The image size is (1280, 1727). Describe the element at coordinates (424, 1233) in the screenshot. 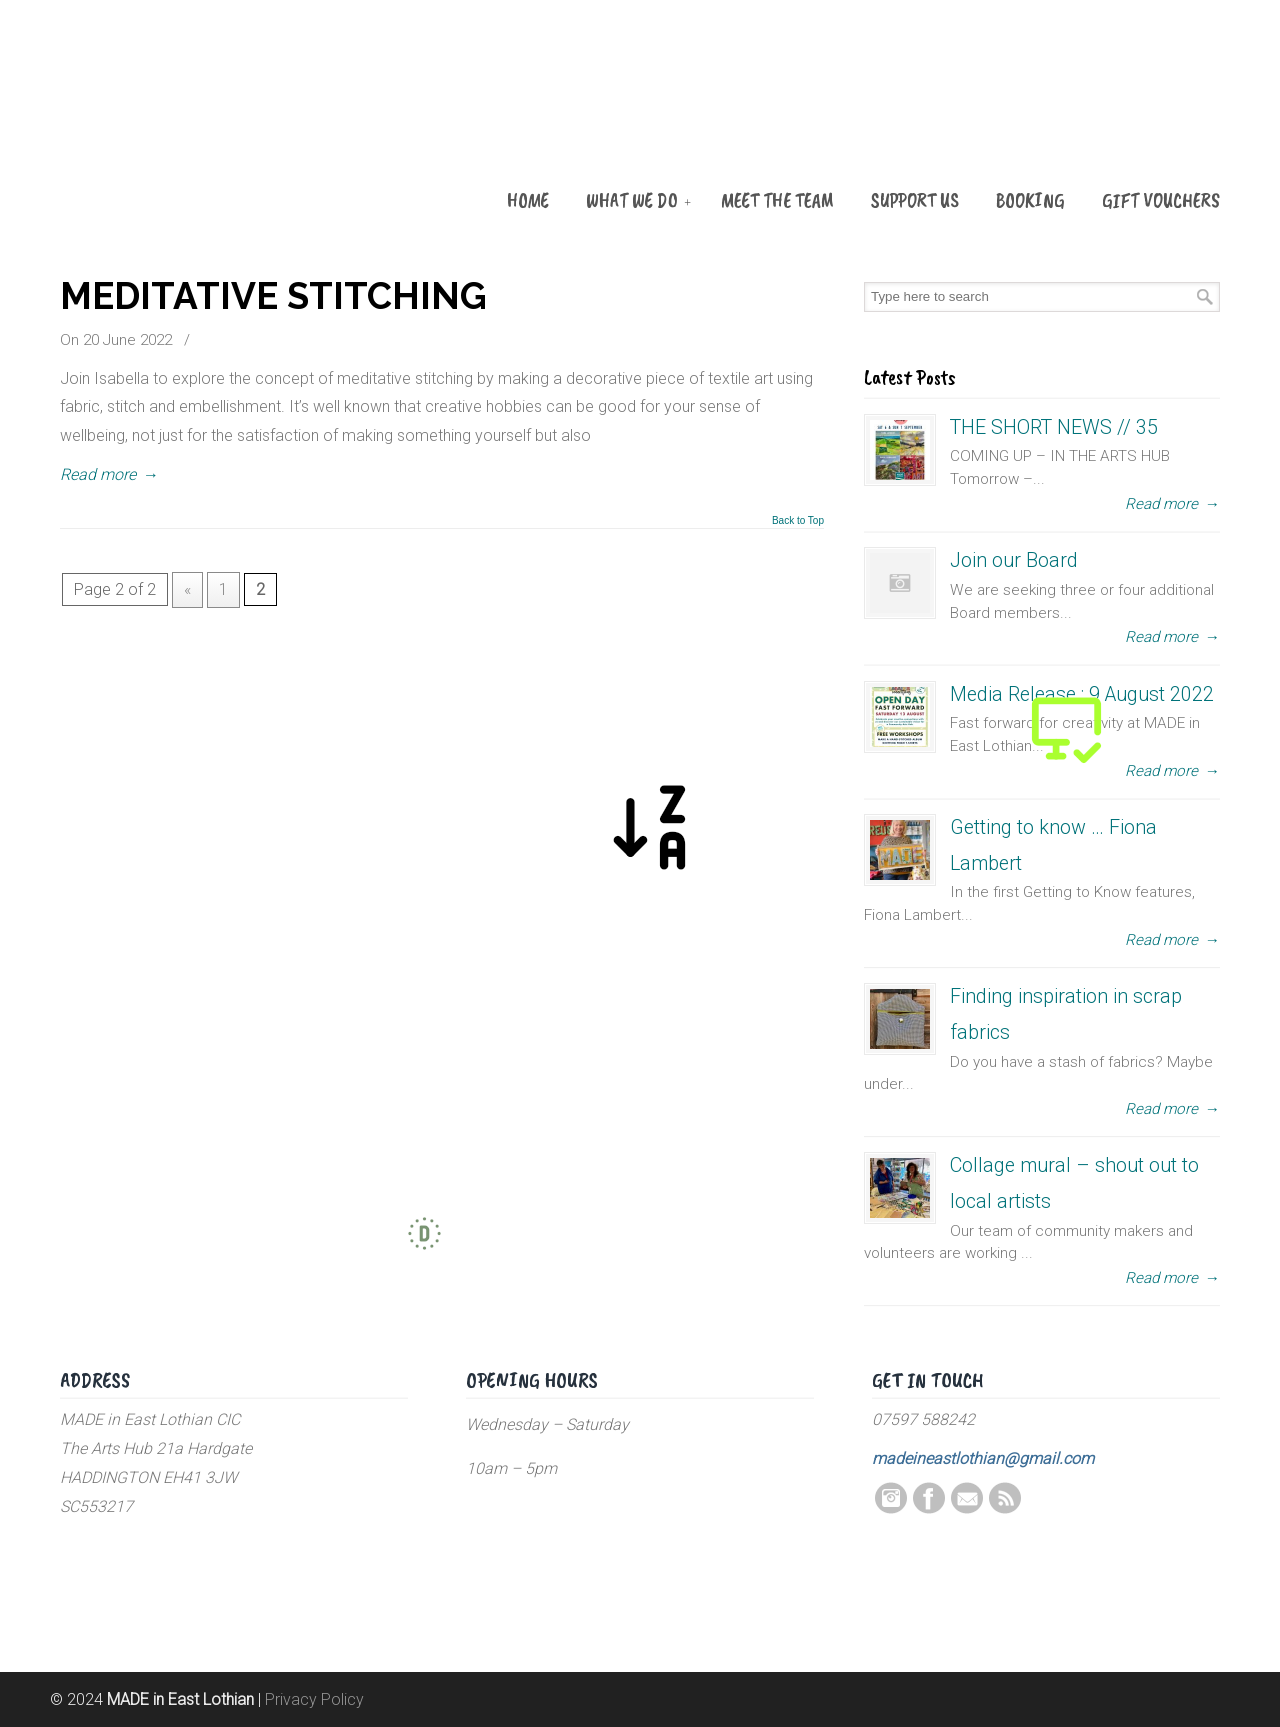

I see `indicates draft or pending status` at that location.